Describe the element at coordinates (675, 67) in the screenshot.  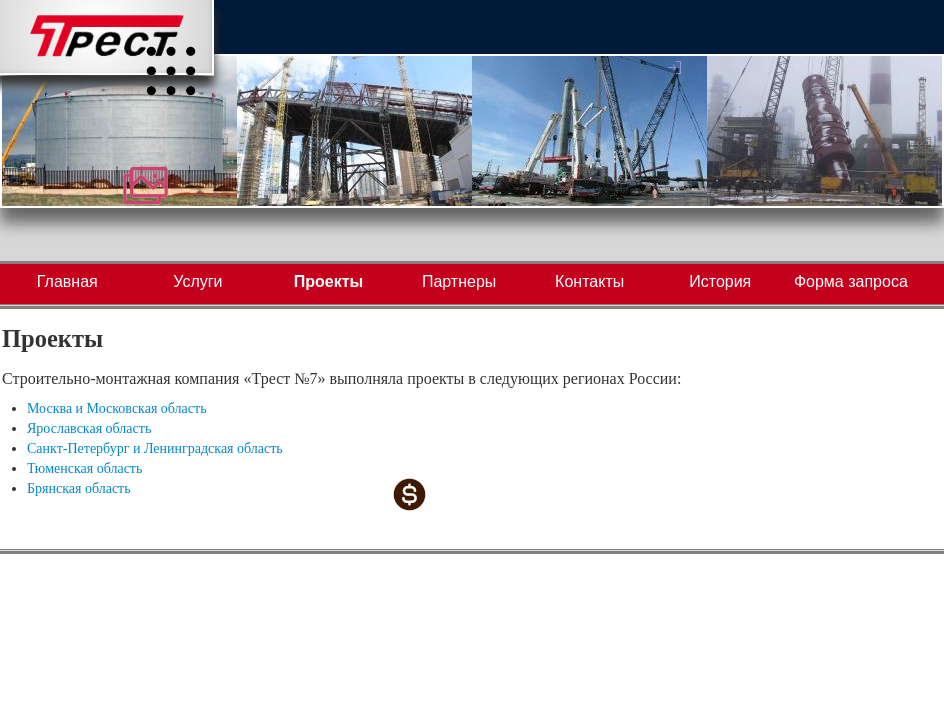
I see `sign in to your account` at that location.